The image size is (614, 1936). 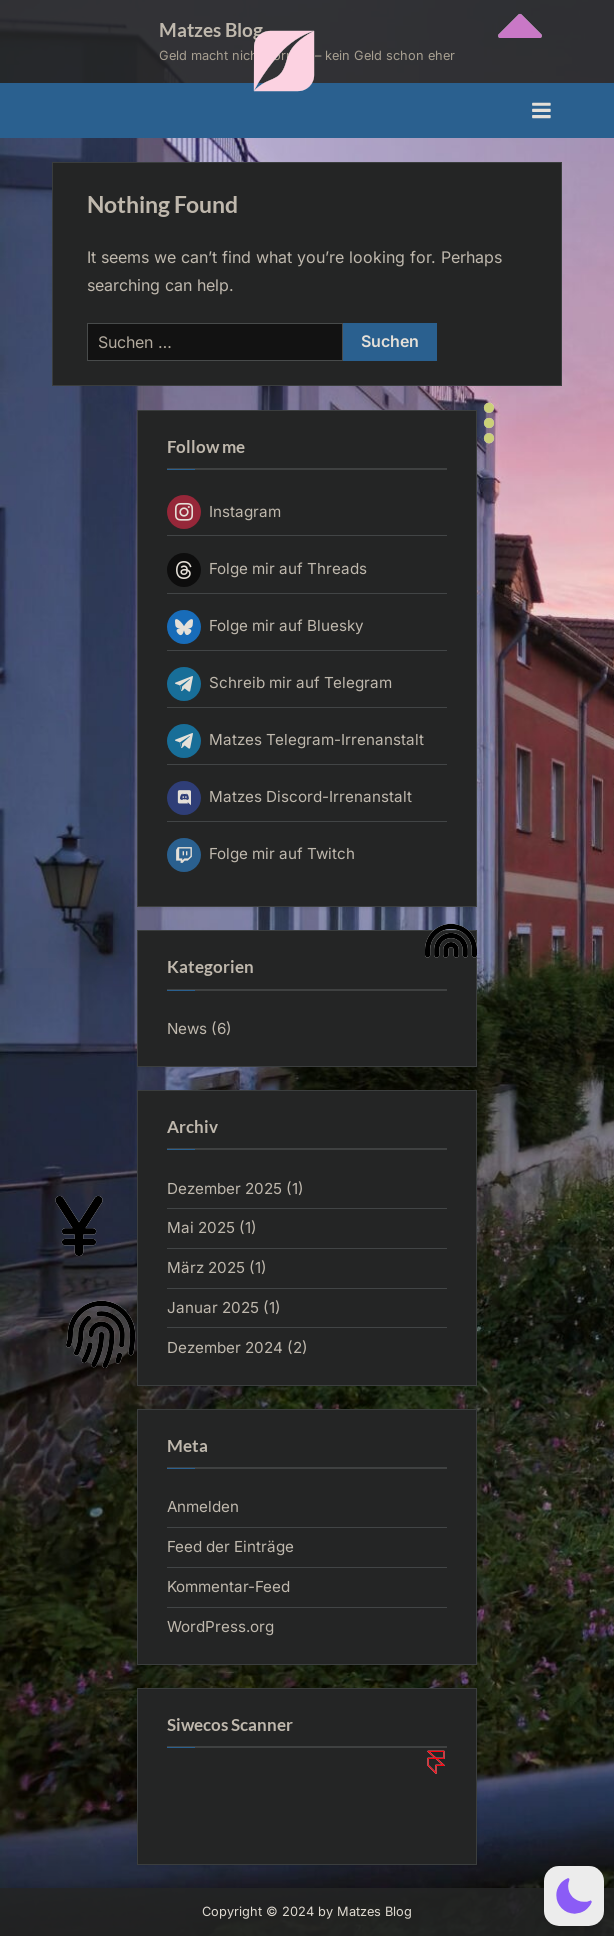 I want to click on navigate up or go to previous item, so click(x=520, y=38).